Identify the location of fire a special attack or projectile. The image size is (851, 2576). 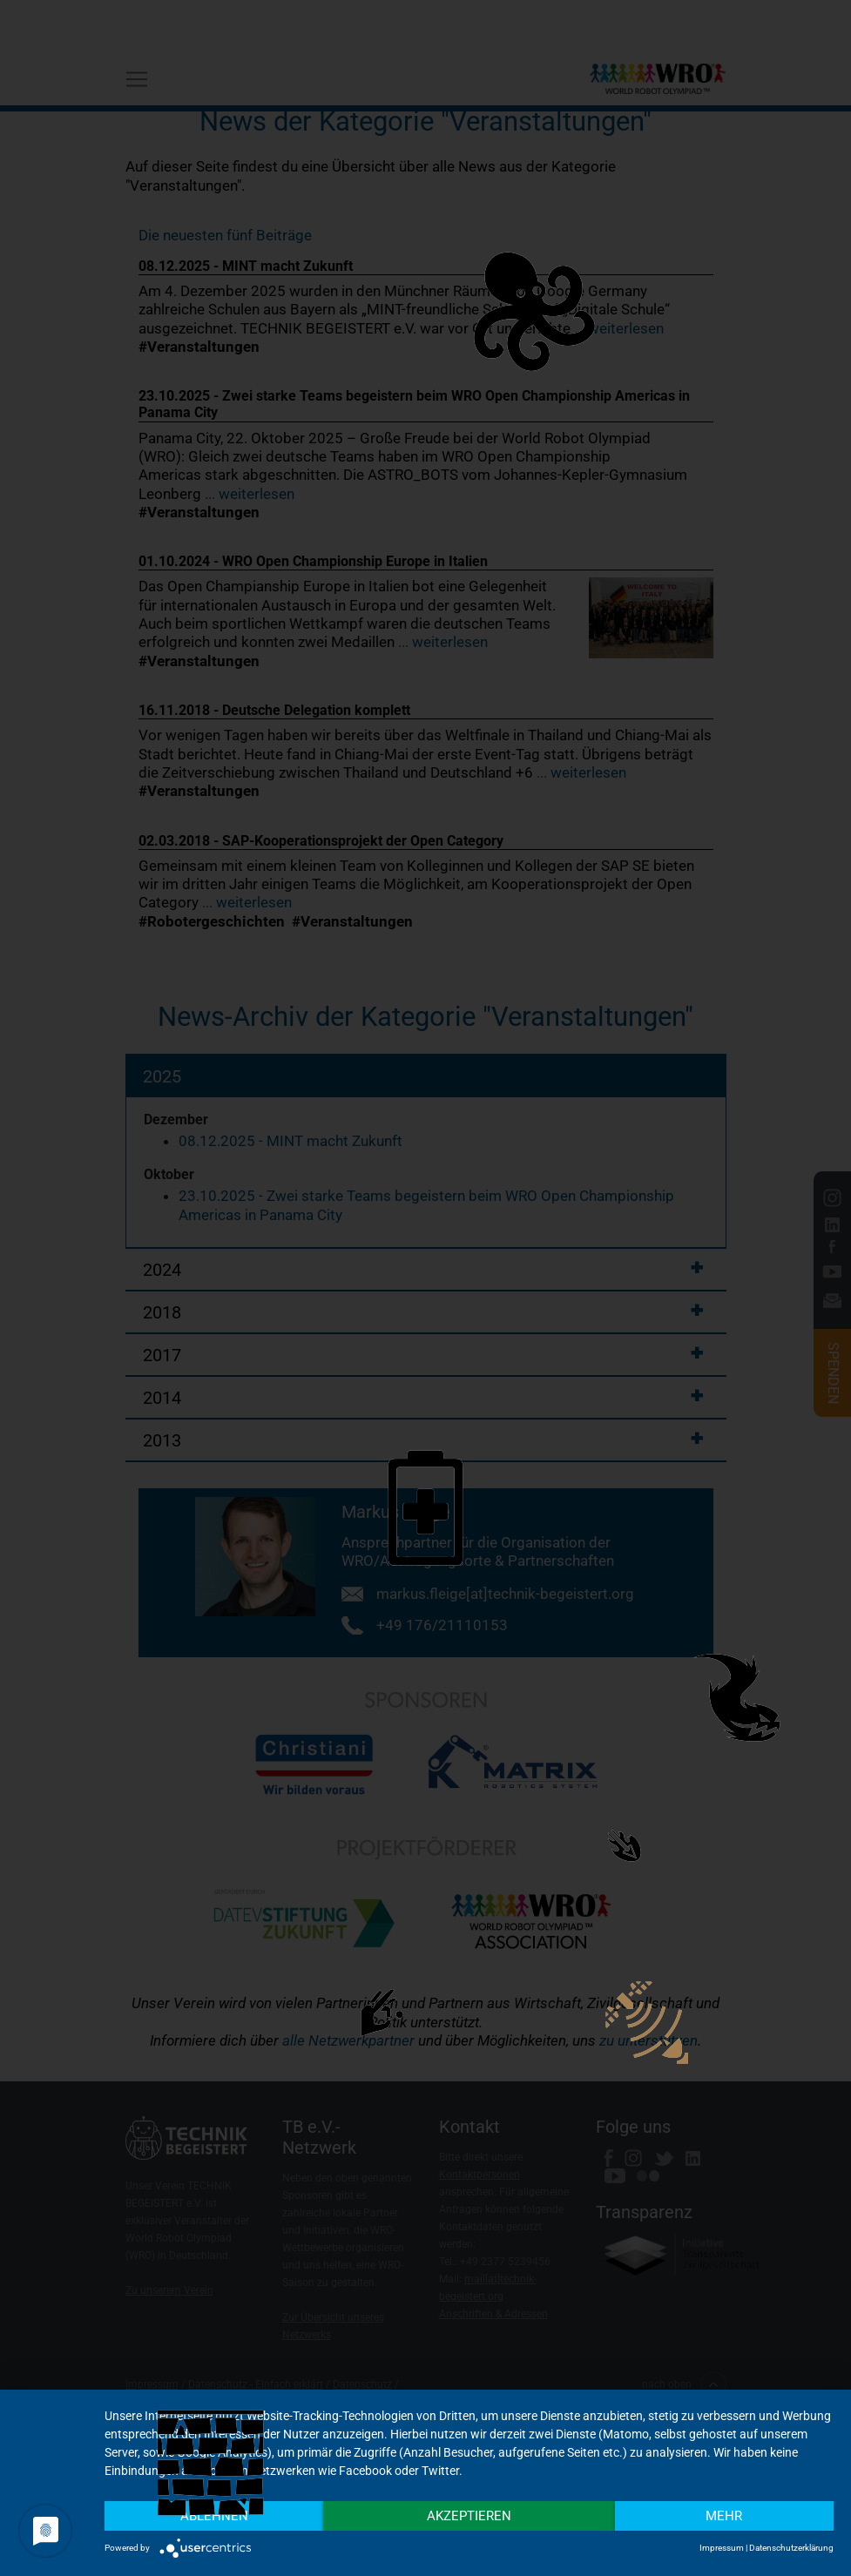
(625, 1846).